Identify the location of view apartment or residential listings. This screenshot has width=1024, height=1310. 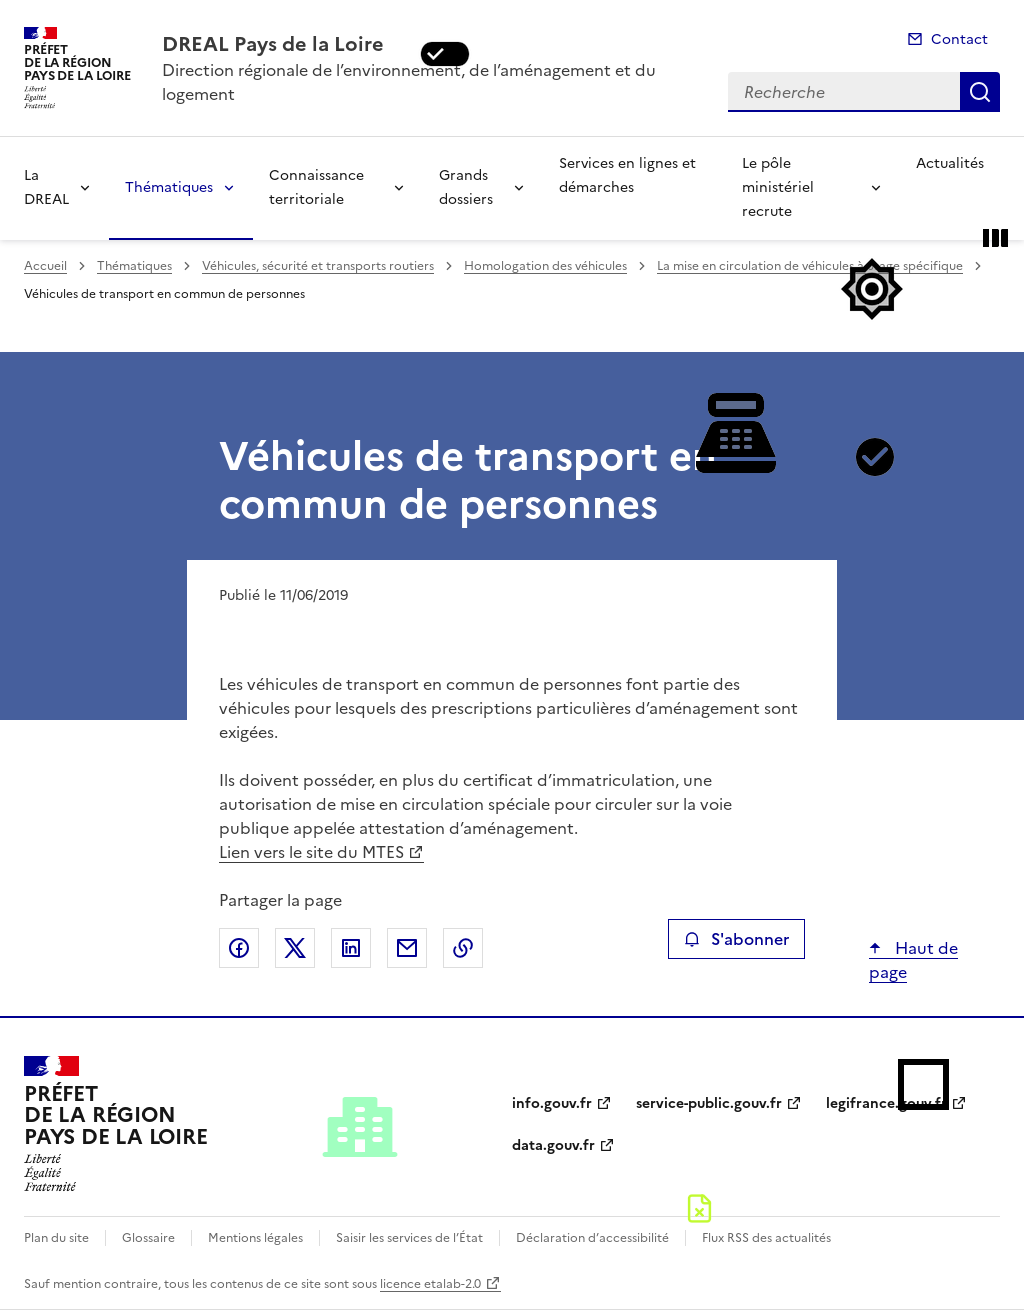
(360, 1127).